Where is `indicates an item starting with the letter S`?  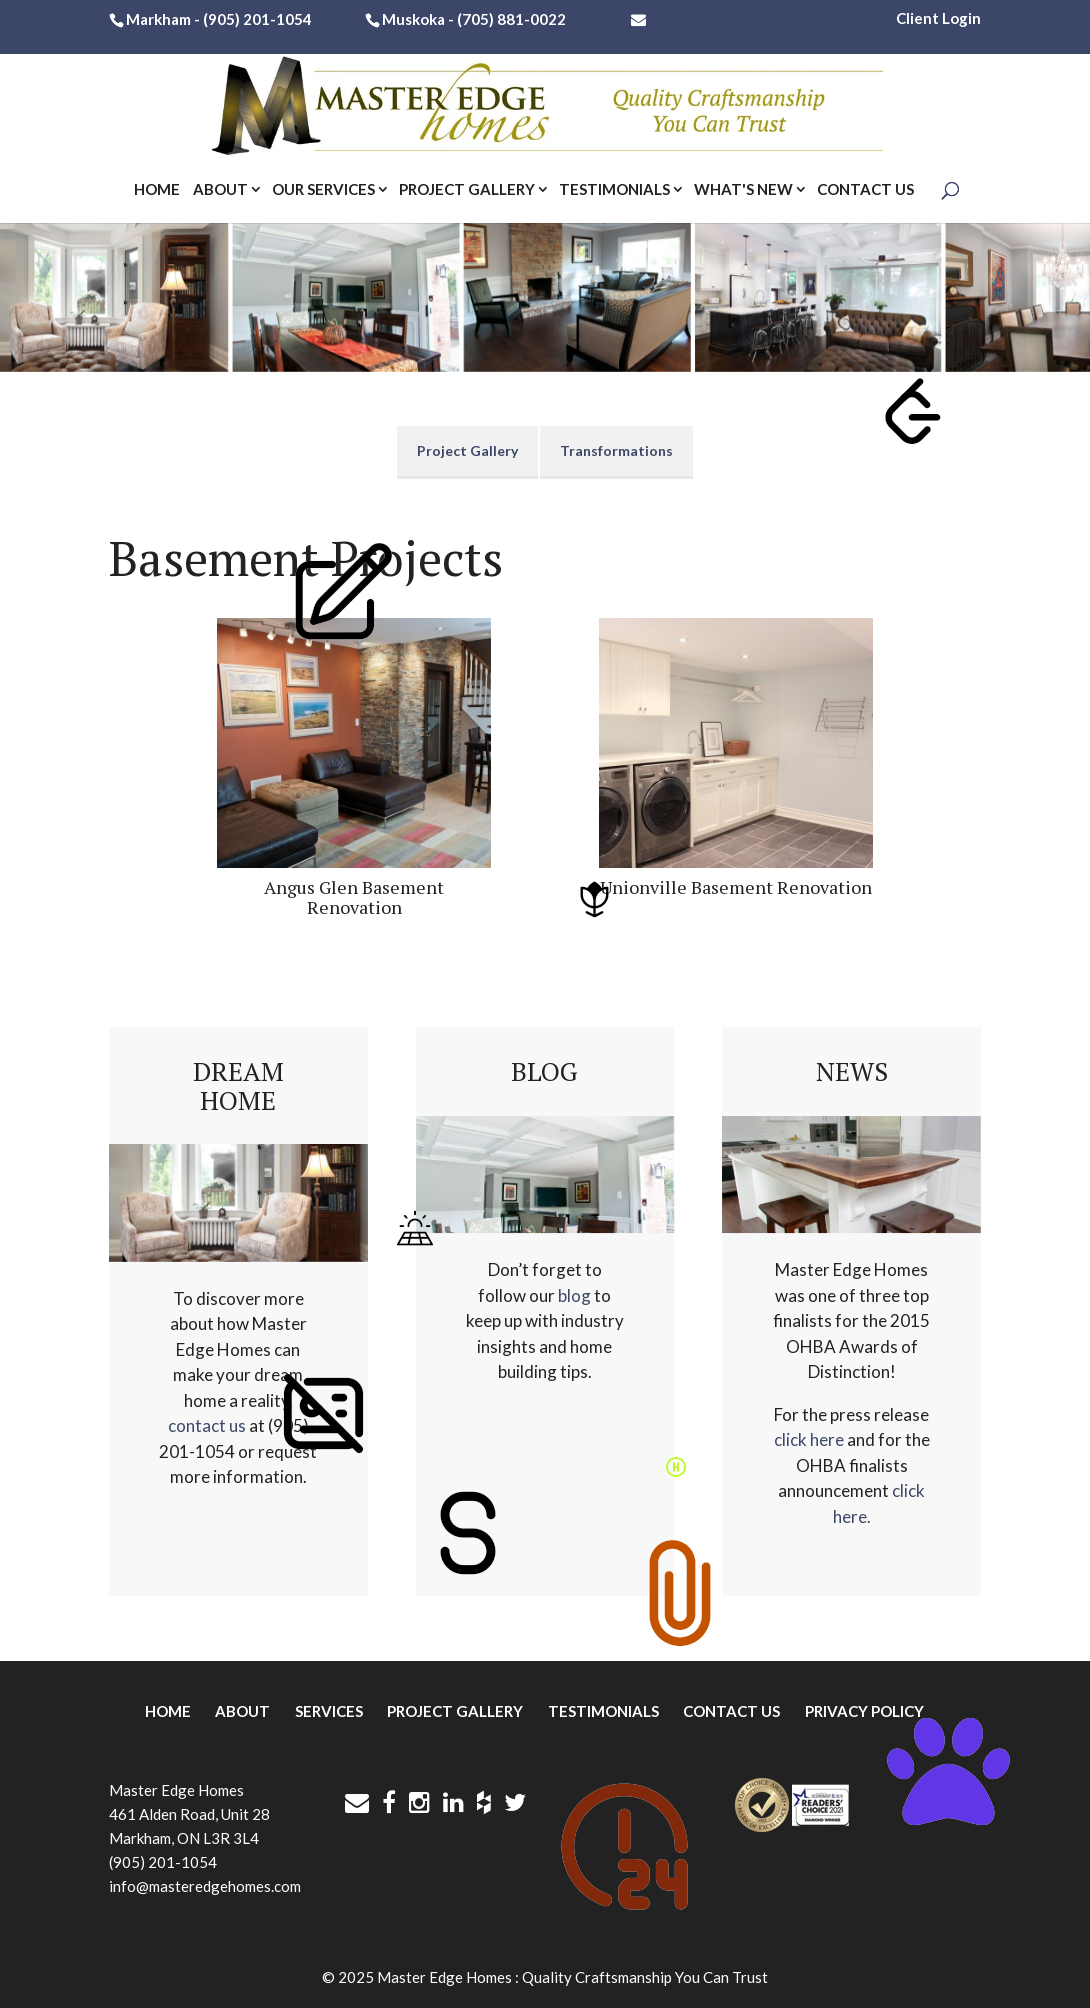
indicates an item starting with the letter S is located at coordinates (468, 1533).